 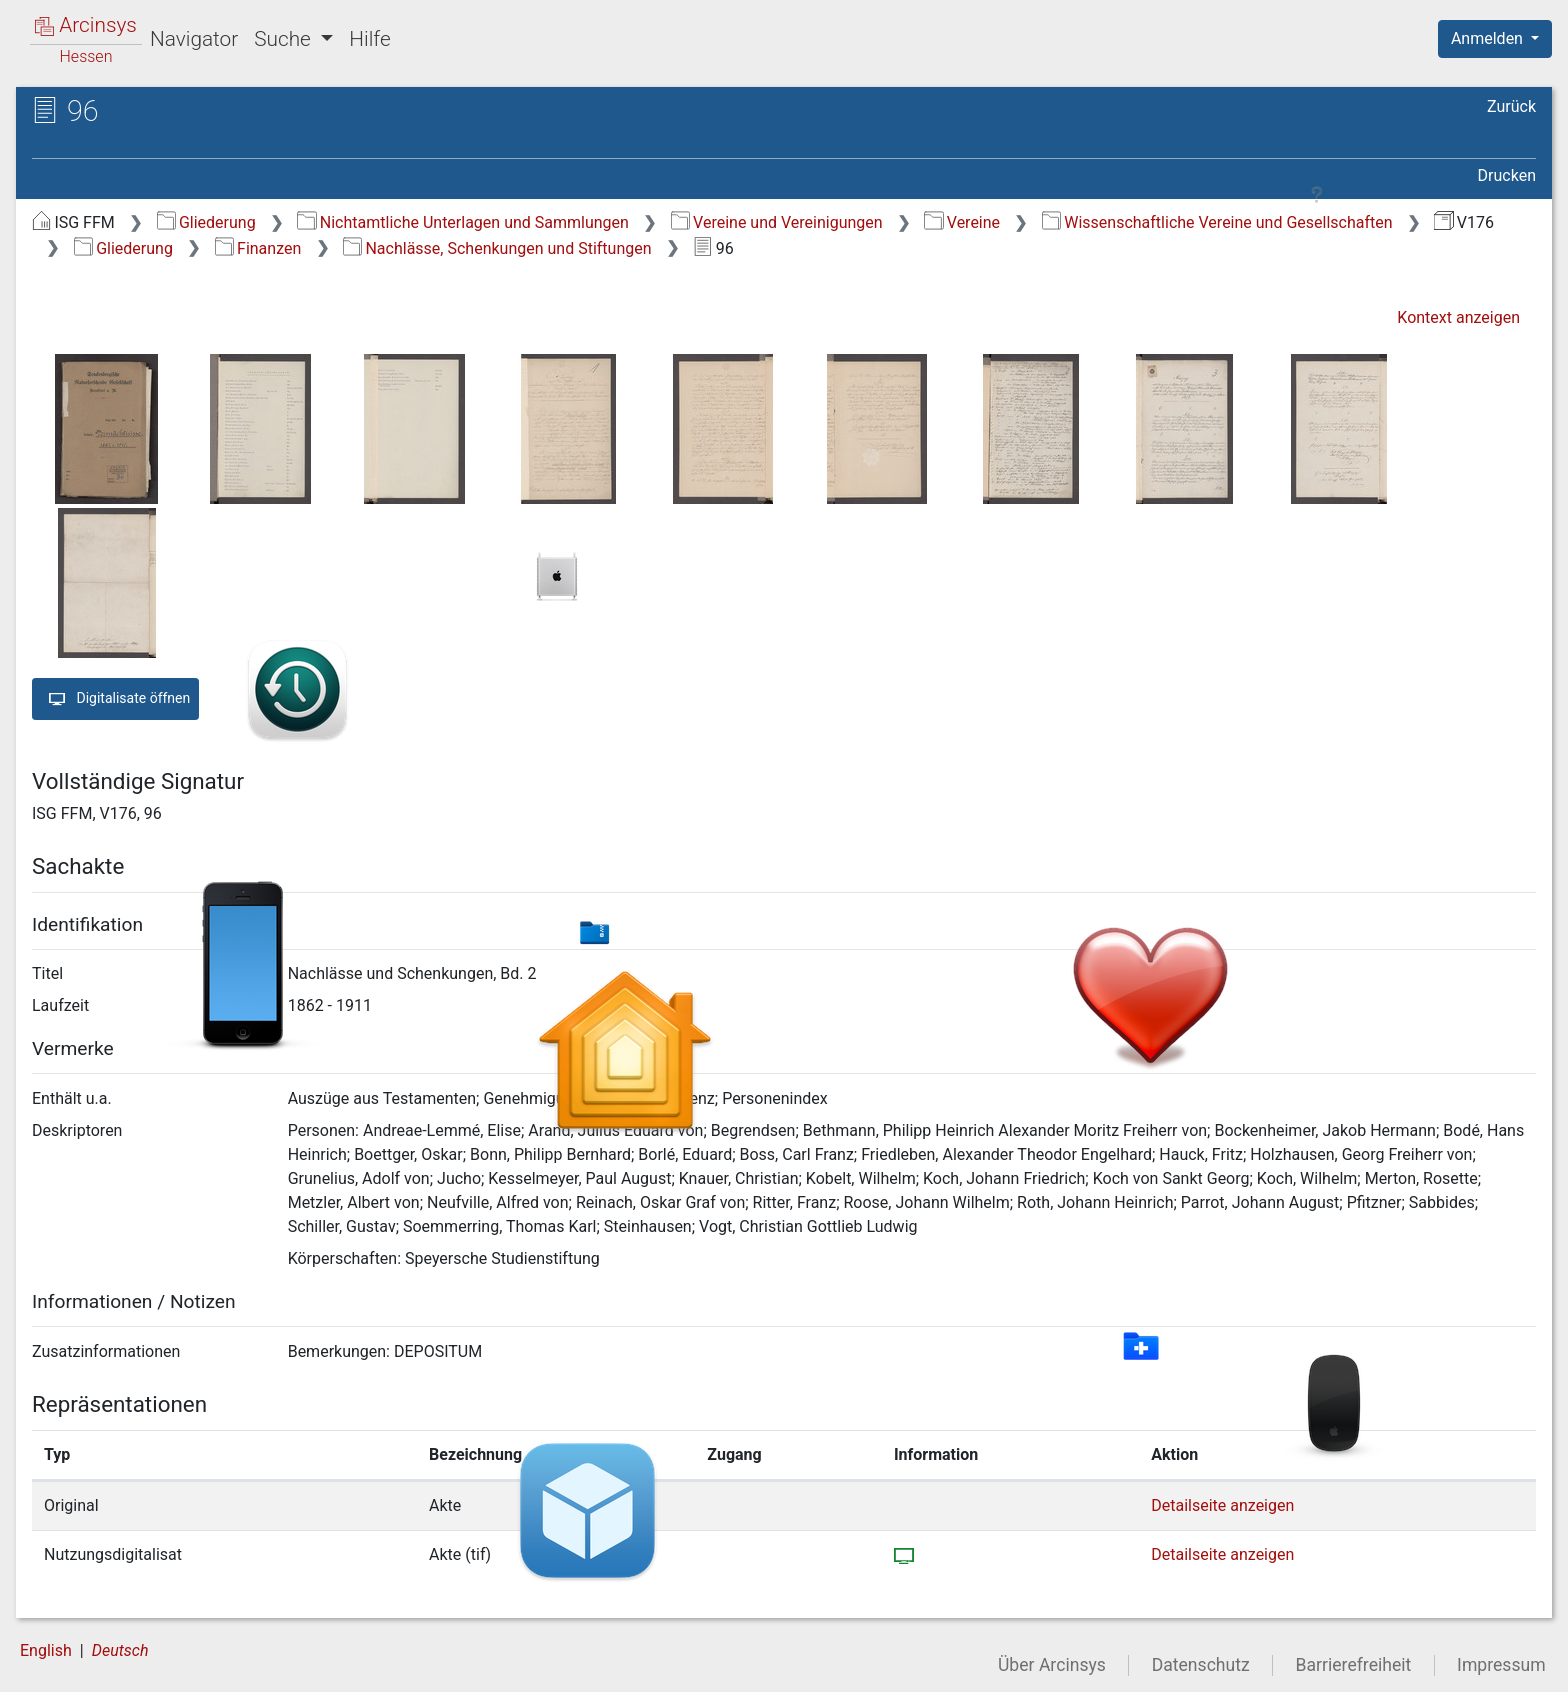 What do you see at coordinates (557, 577) in the screenshot?
I see `mac pro desktop computer` at bounding box center [557, 577].